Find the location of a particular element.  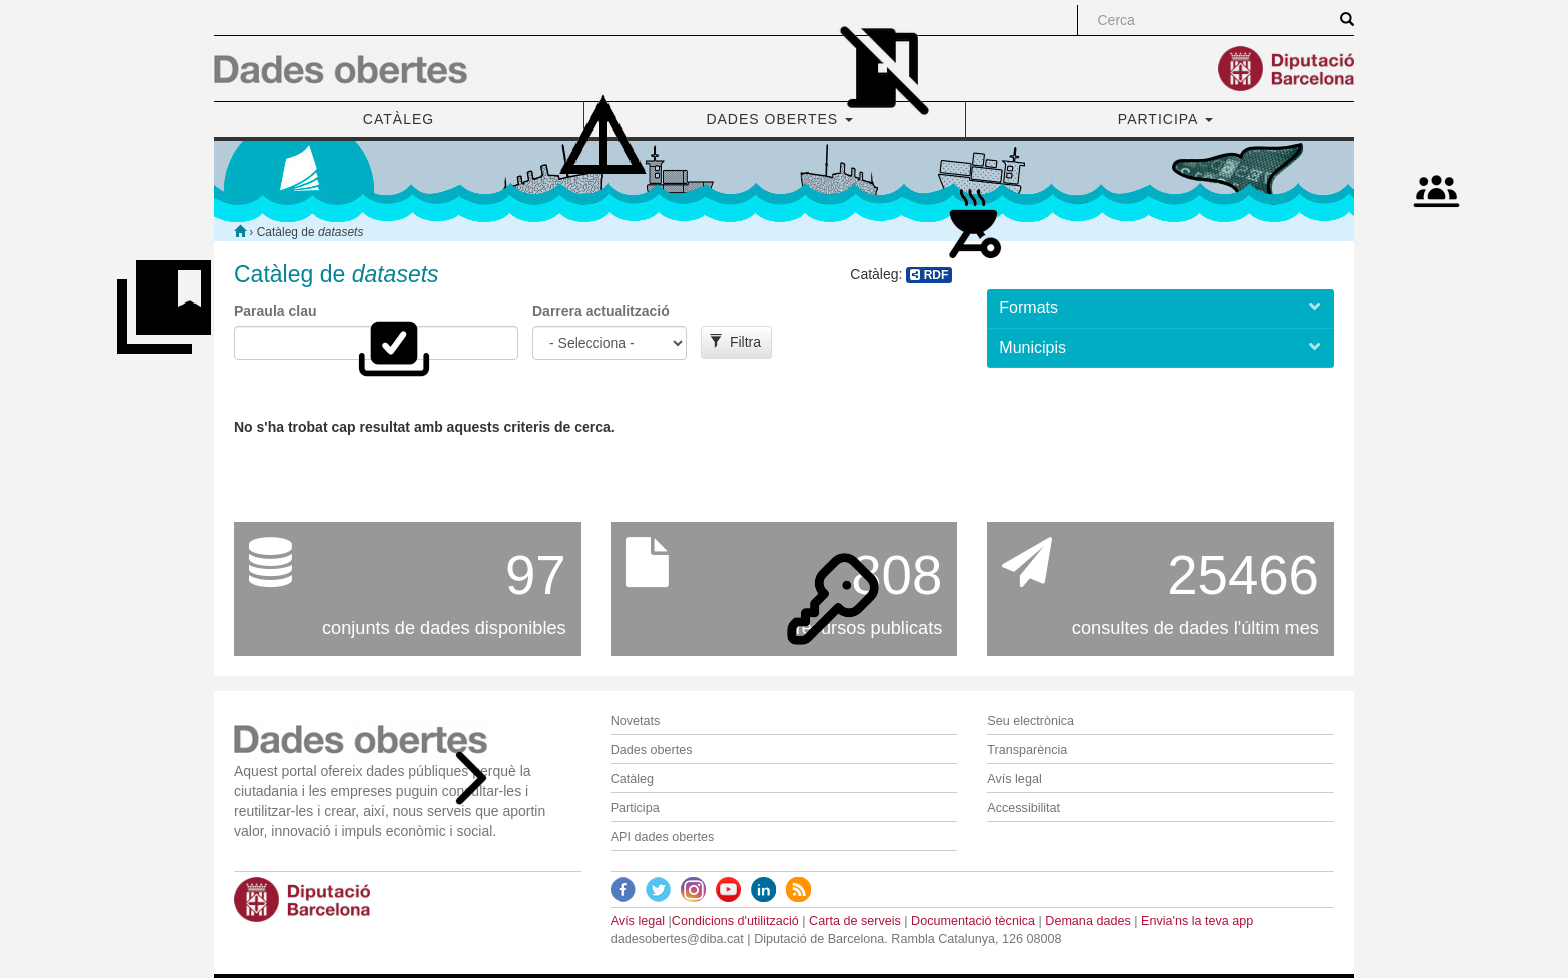

access outdoor grilling or barbecue features is located at coordinates (973, 223).